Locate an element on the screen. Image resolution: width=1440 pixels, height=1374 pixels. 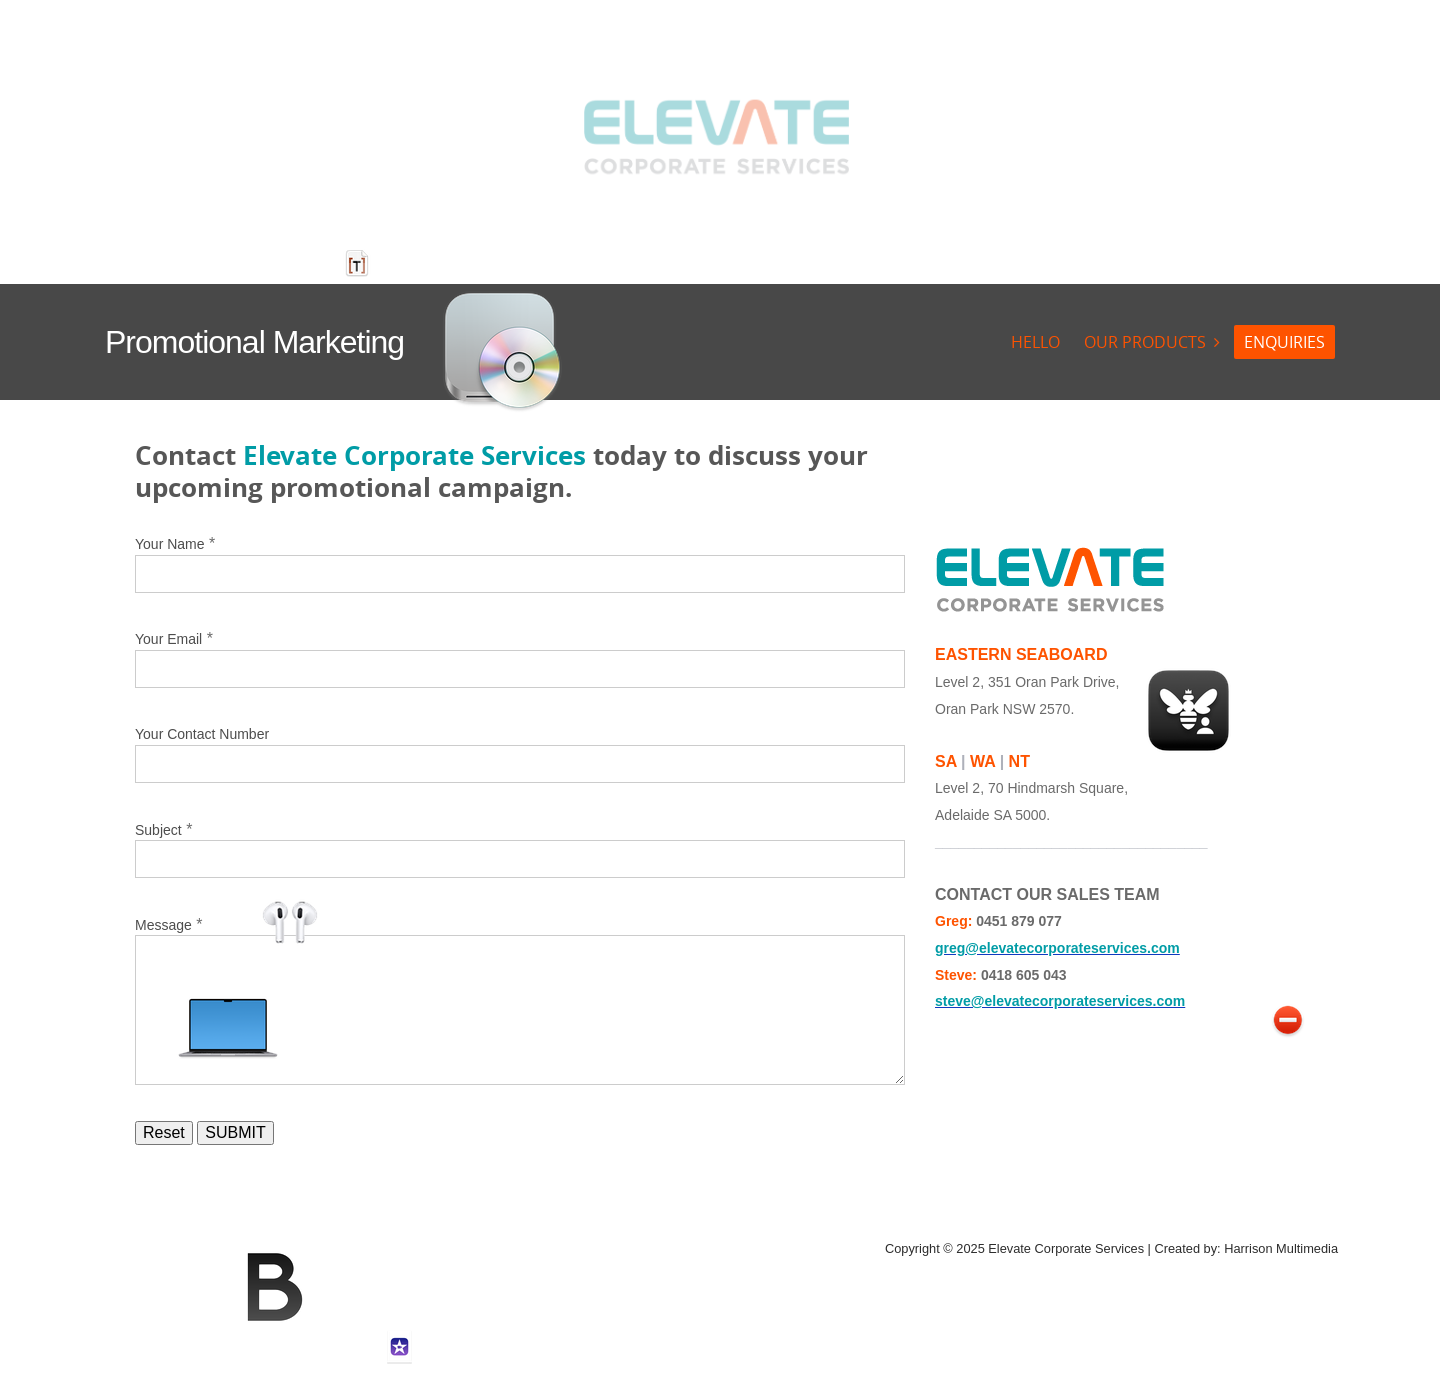
a toml configuration file is located at coordinates (357, 263).